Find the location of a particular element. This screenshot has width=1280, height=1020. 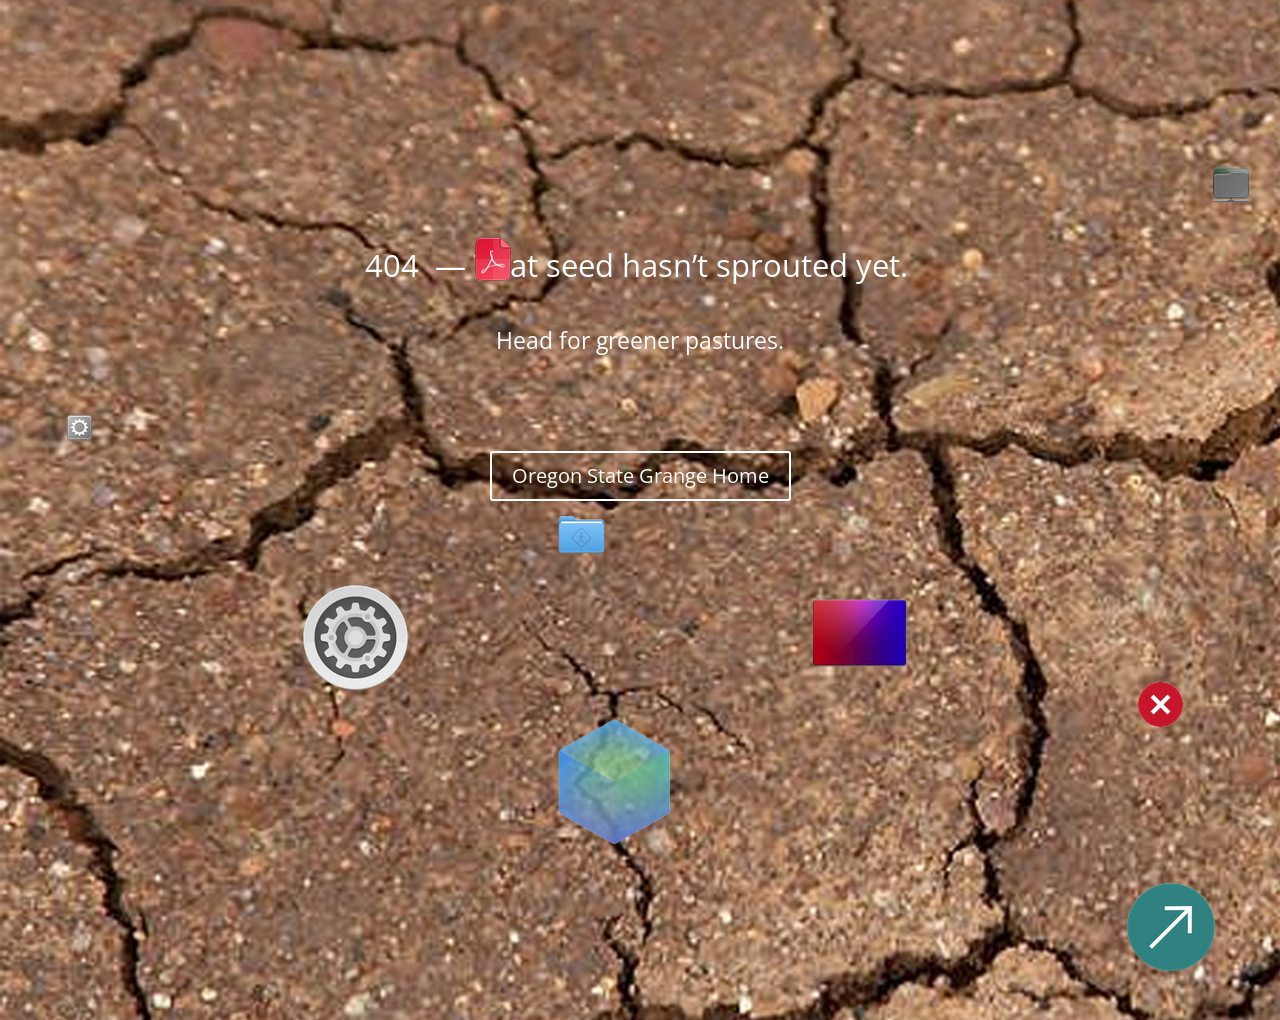

view or edit document properties is located at coordinates (355, 637).